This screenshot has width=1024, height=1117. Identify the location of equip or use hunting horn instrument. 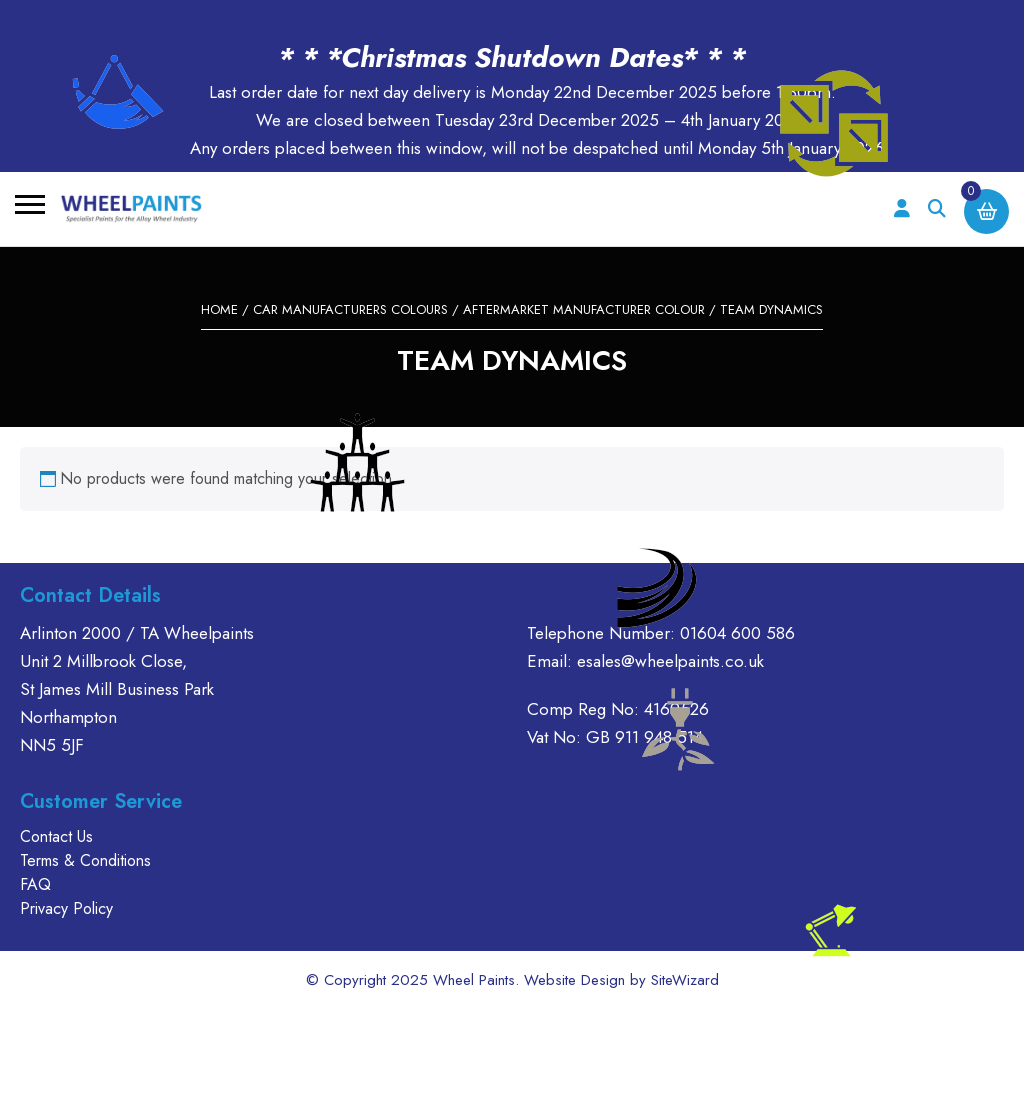
(117, 96).